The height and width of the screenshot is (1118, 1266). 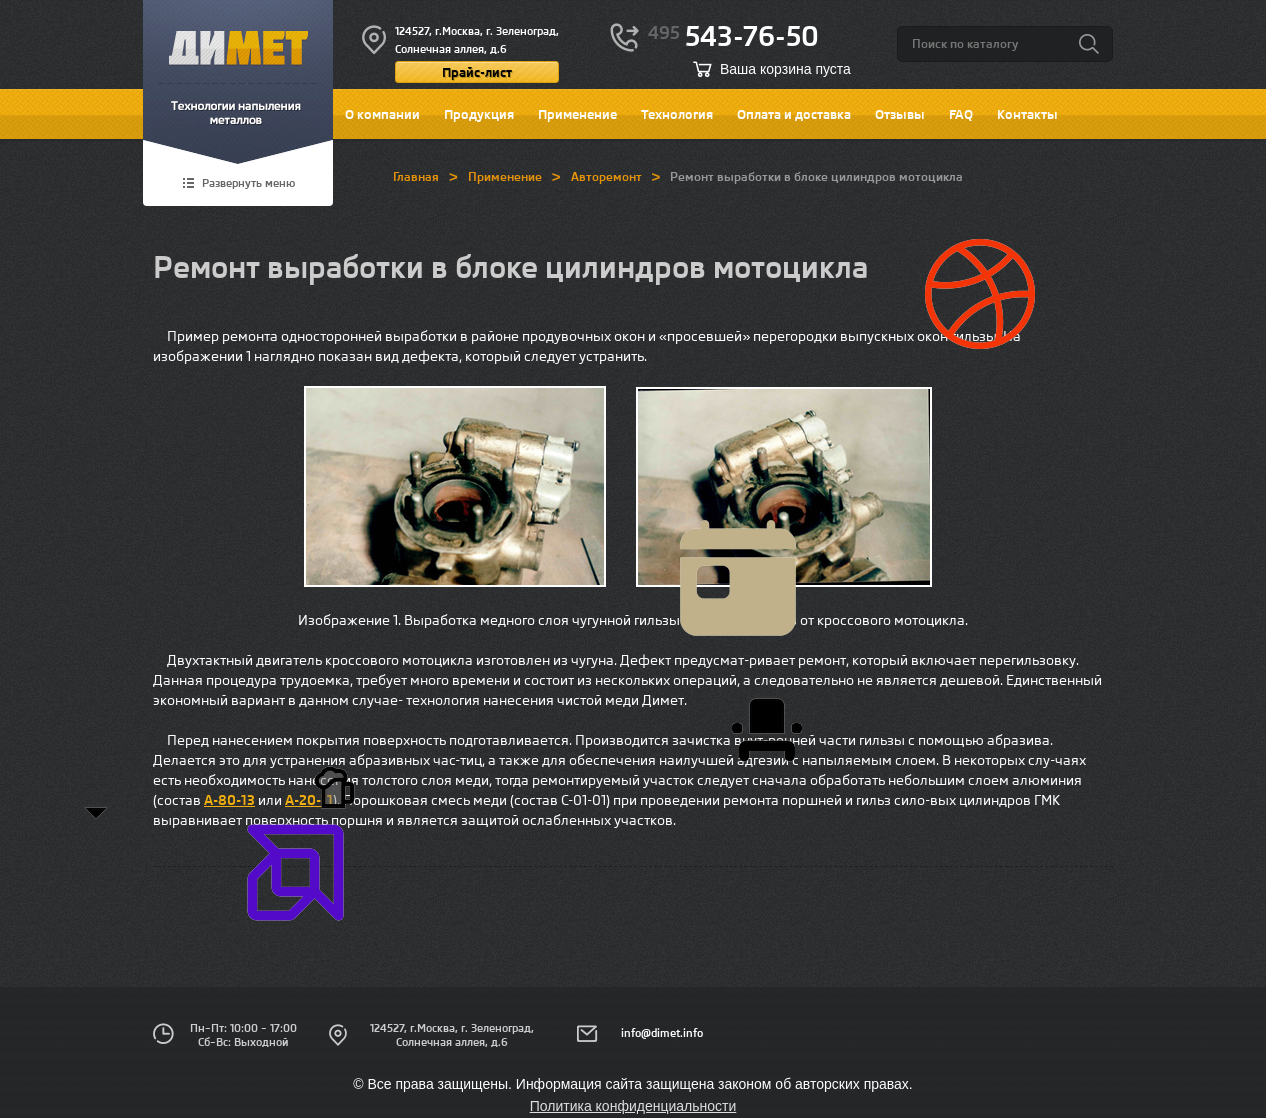 I want to click on view today's date or events, so click(x=738, y=578).